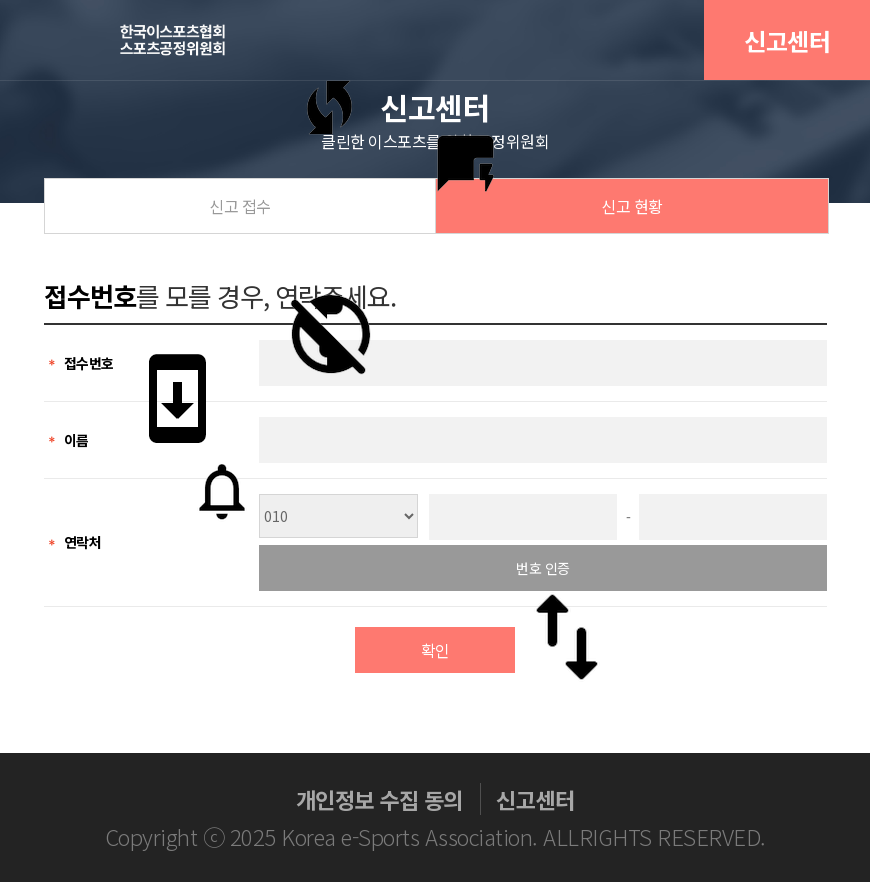 This screenshot has height=882, width=870. I want to click on send a quick reply to a message, so click(465, 163).